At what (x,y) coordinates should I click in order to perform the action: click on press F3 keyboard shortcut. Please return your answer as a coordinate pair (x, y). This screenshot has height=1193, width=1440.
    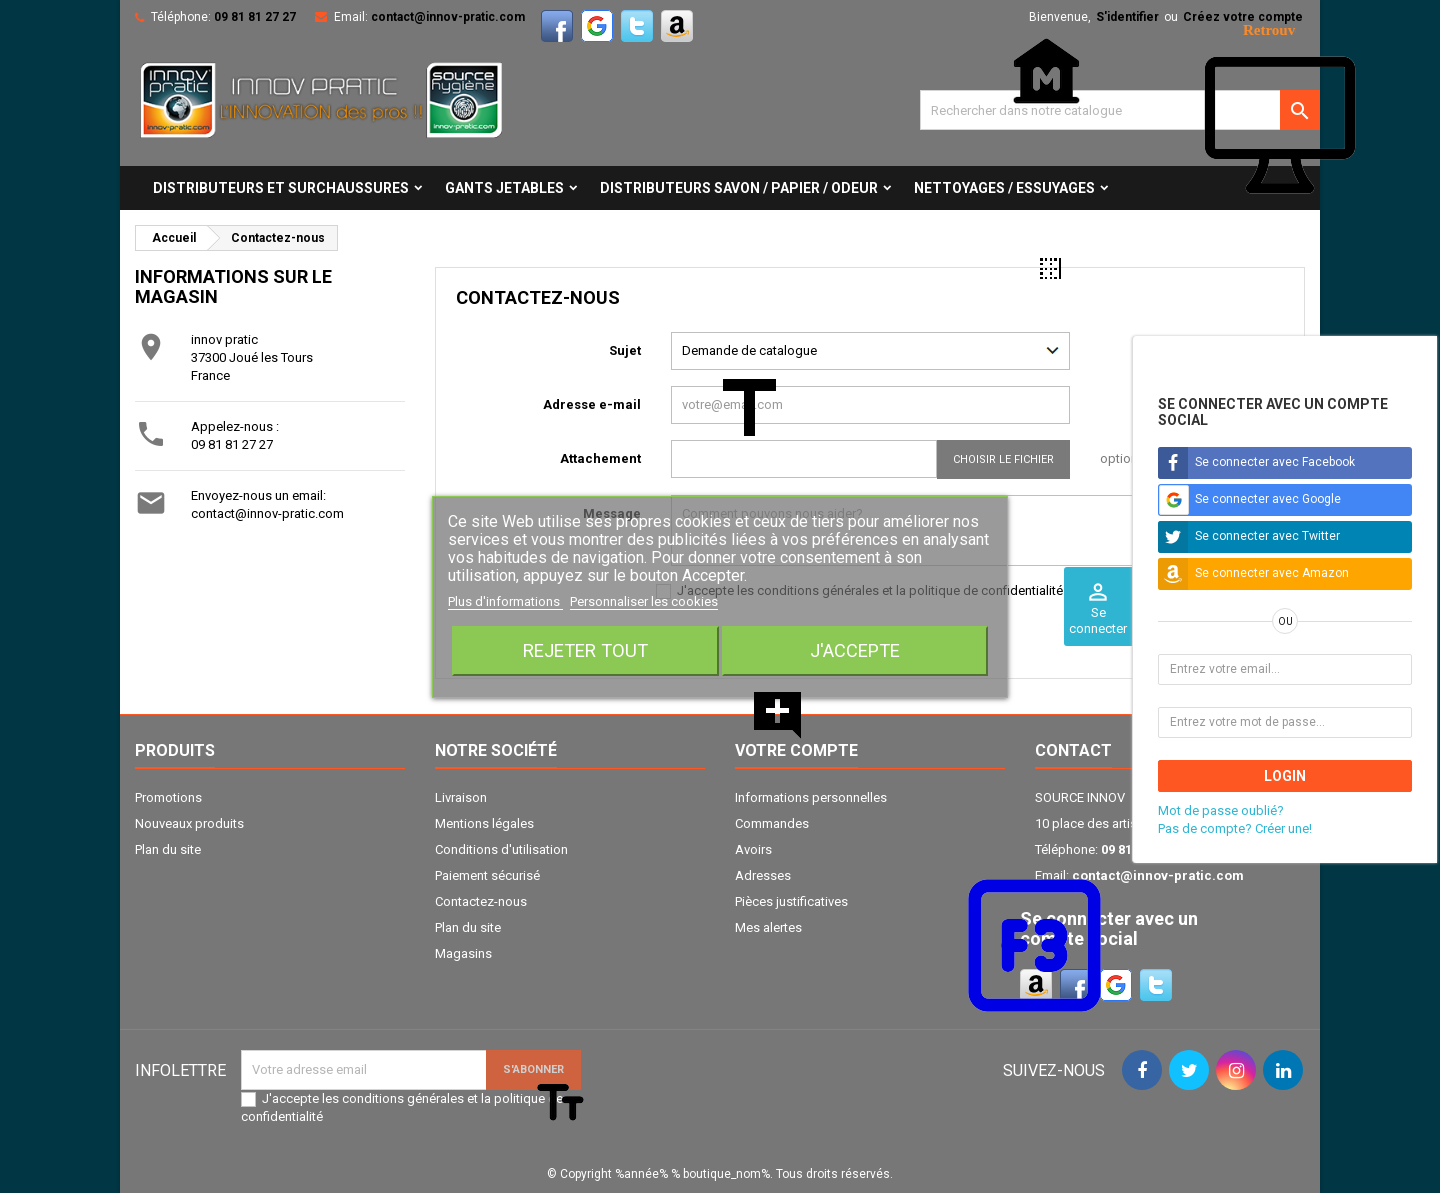
    Looking at the image, I should click on (1034, 945).